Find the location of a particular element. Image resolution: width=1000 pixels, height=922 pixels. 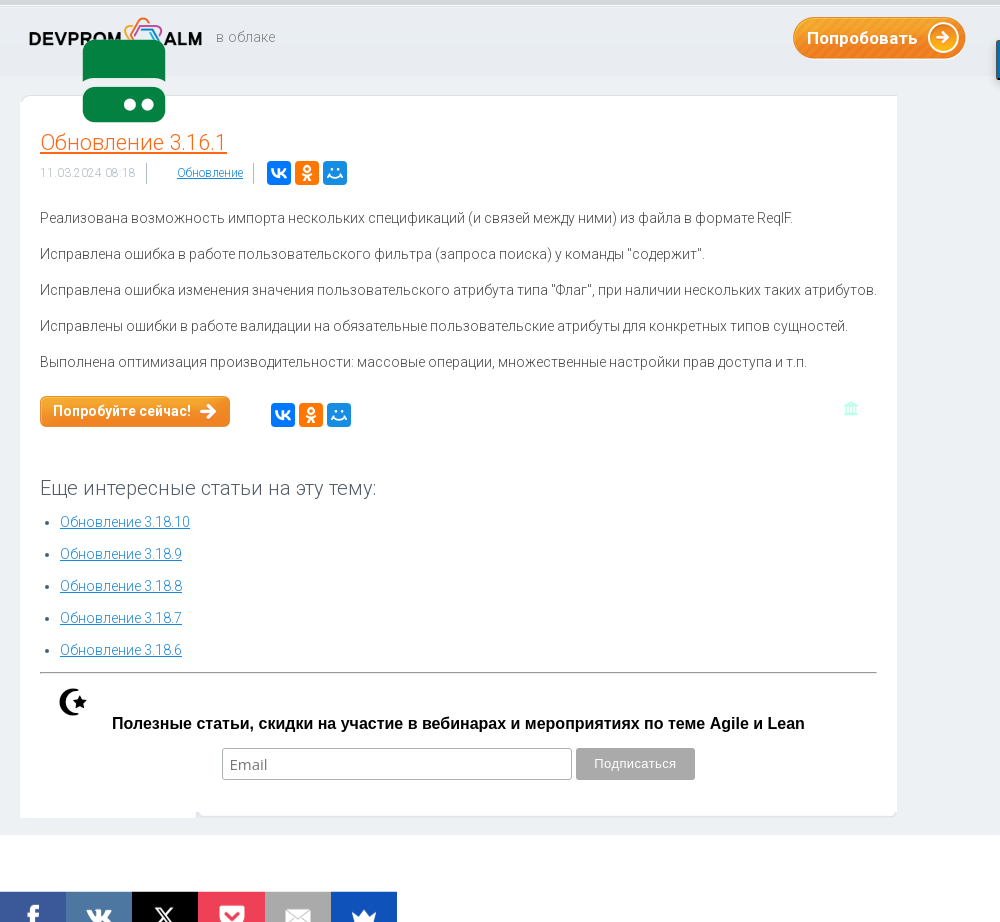

view nearby museums or cultural attractions is located at coordinates (851, 408).